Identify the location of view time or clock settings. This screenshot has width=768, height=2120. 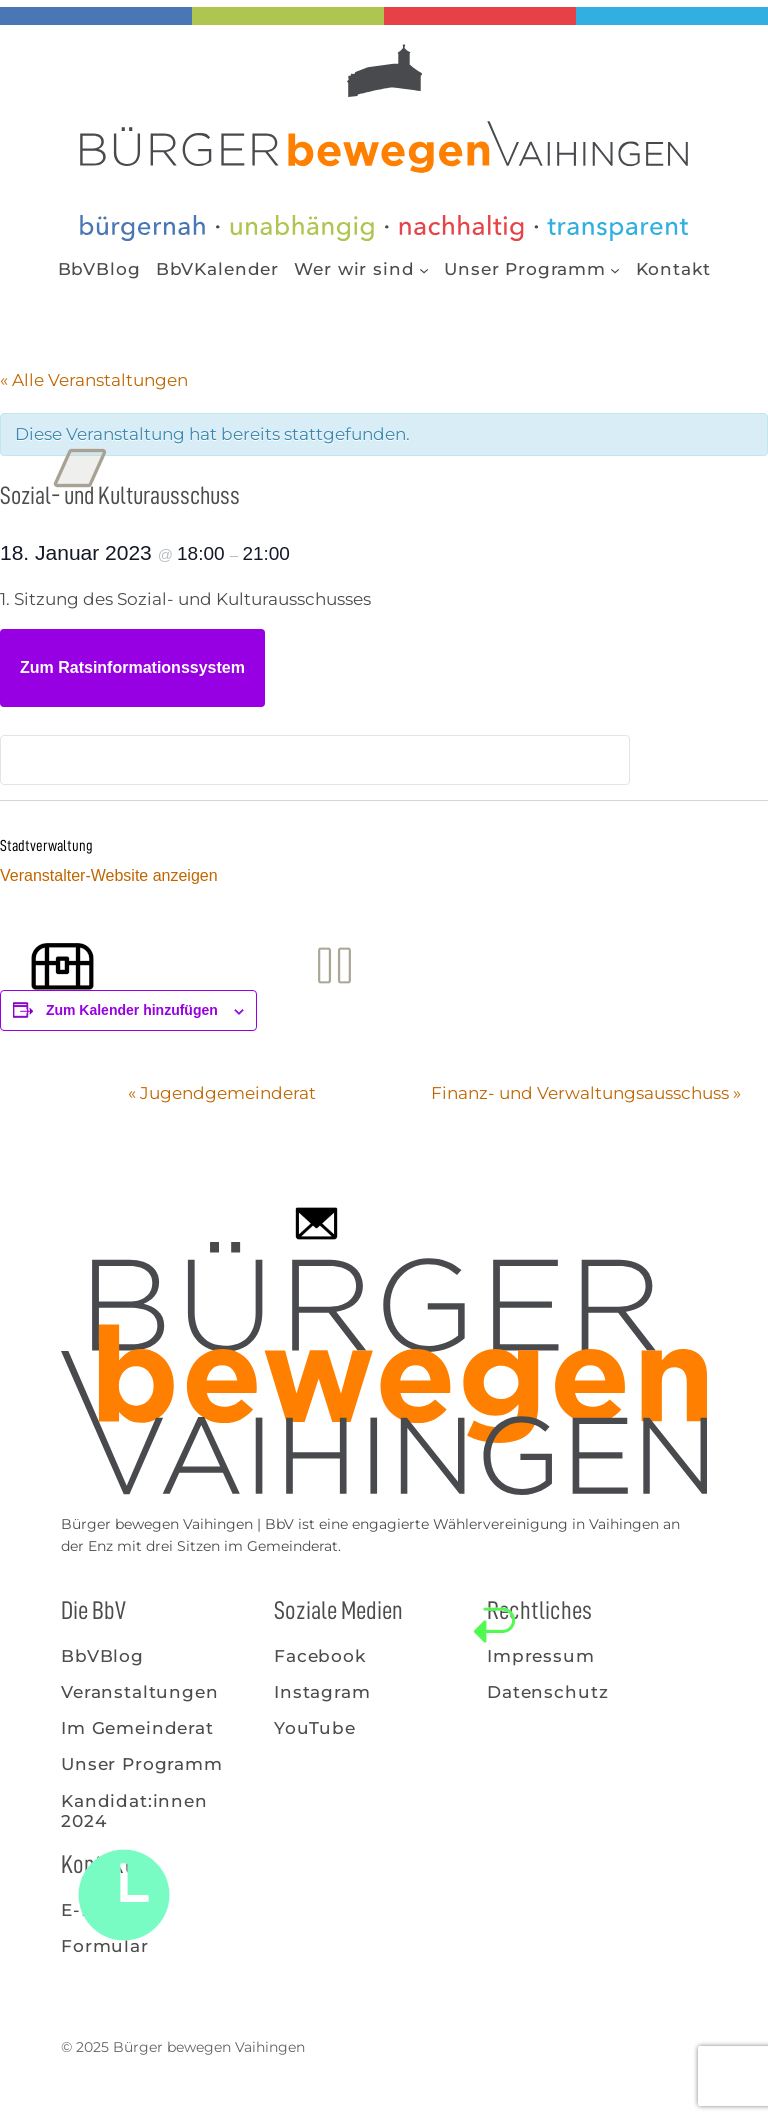
(124, 1895).